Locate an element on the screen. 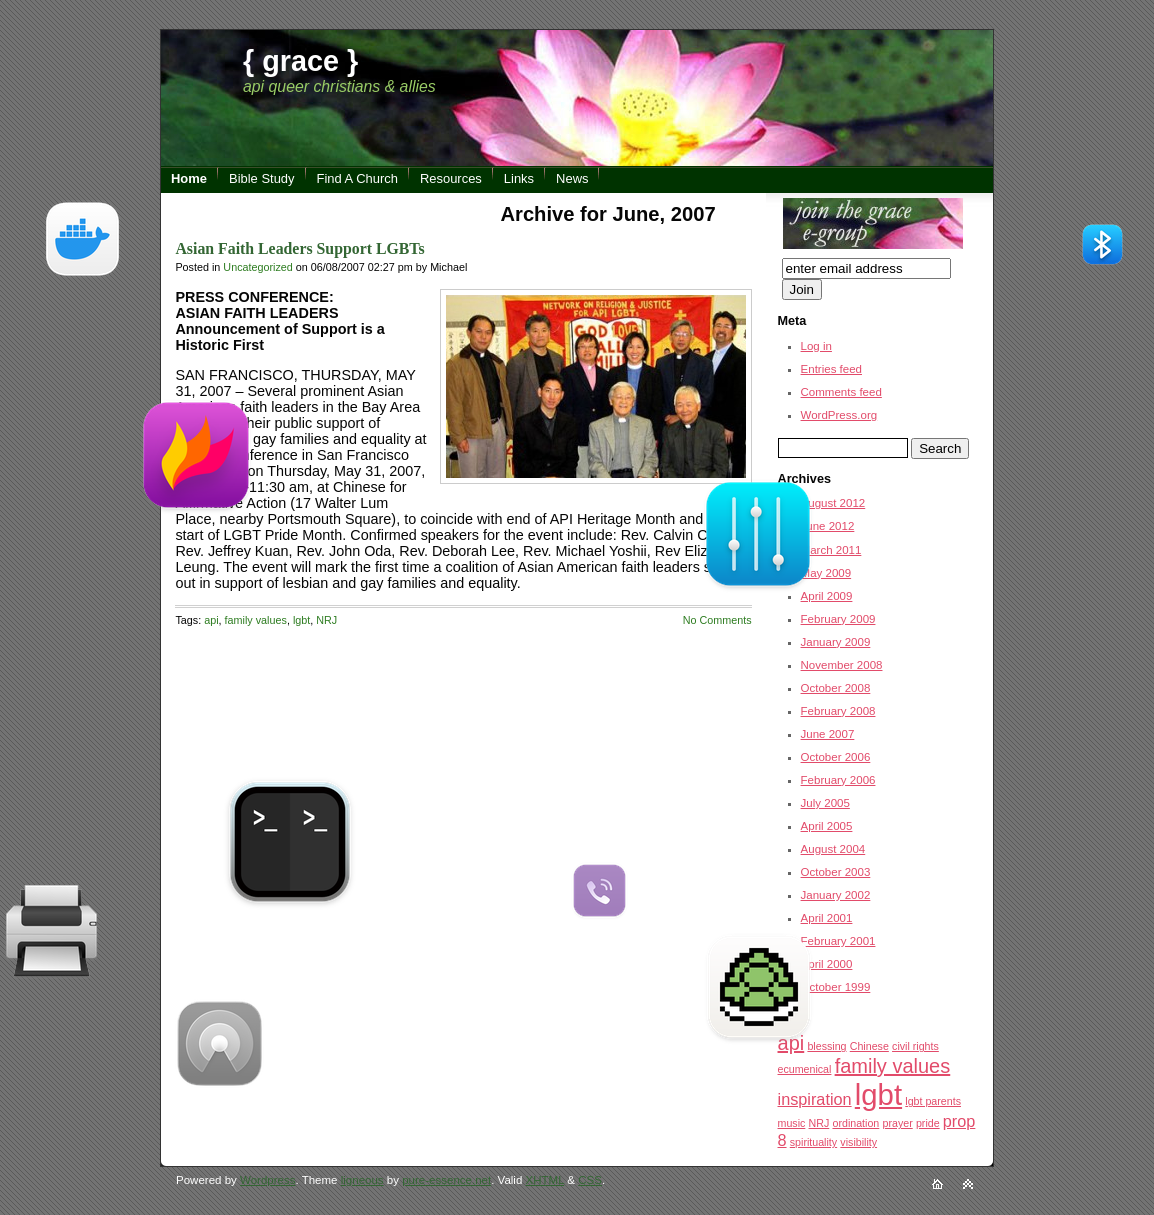  open viber messaging app is located at coordinates (599, 890).